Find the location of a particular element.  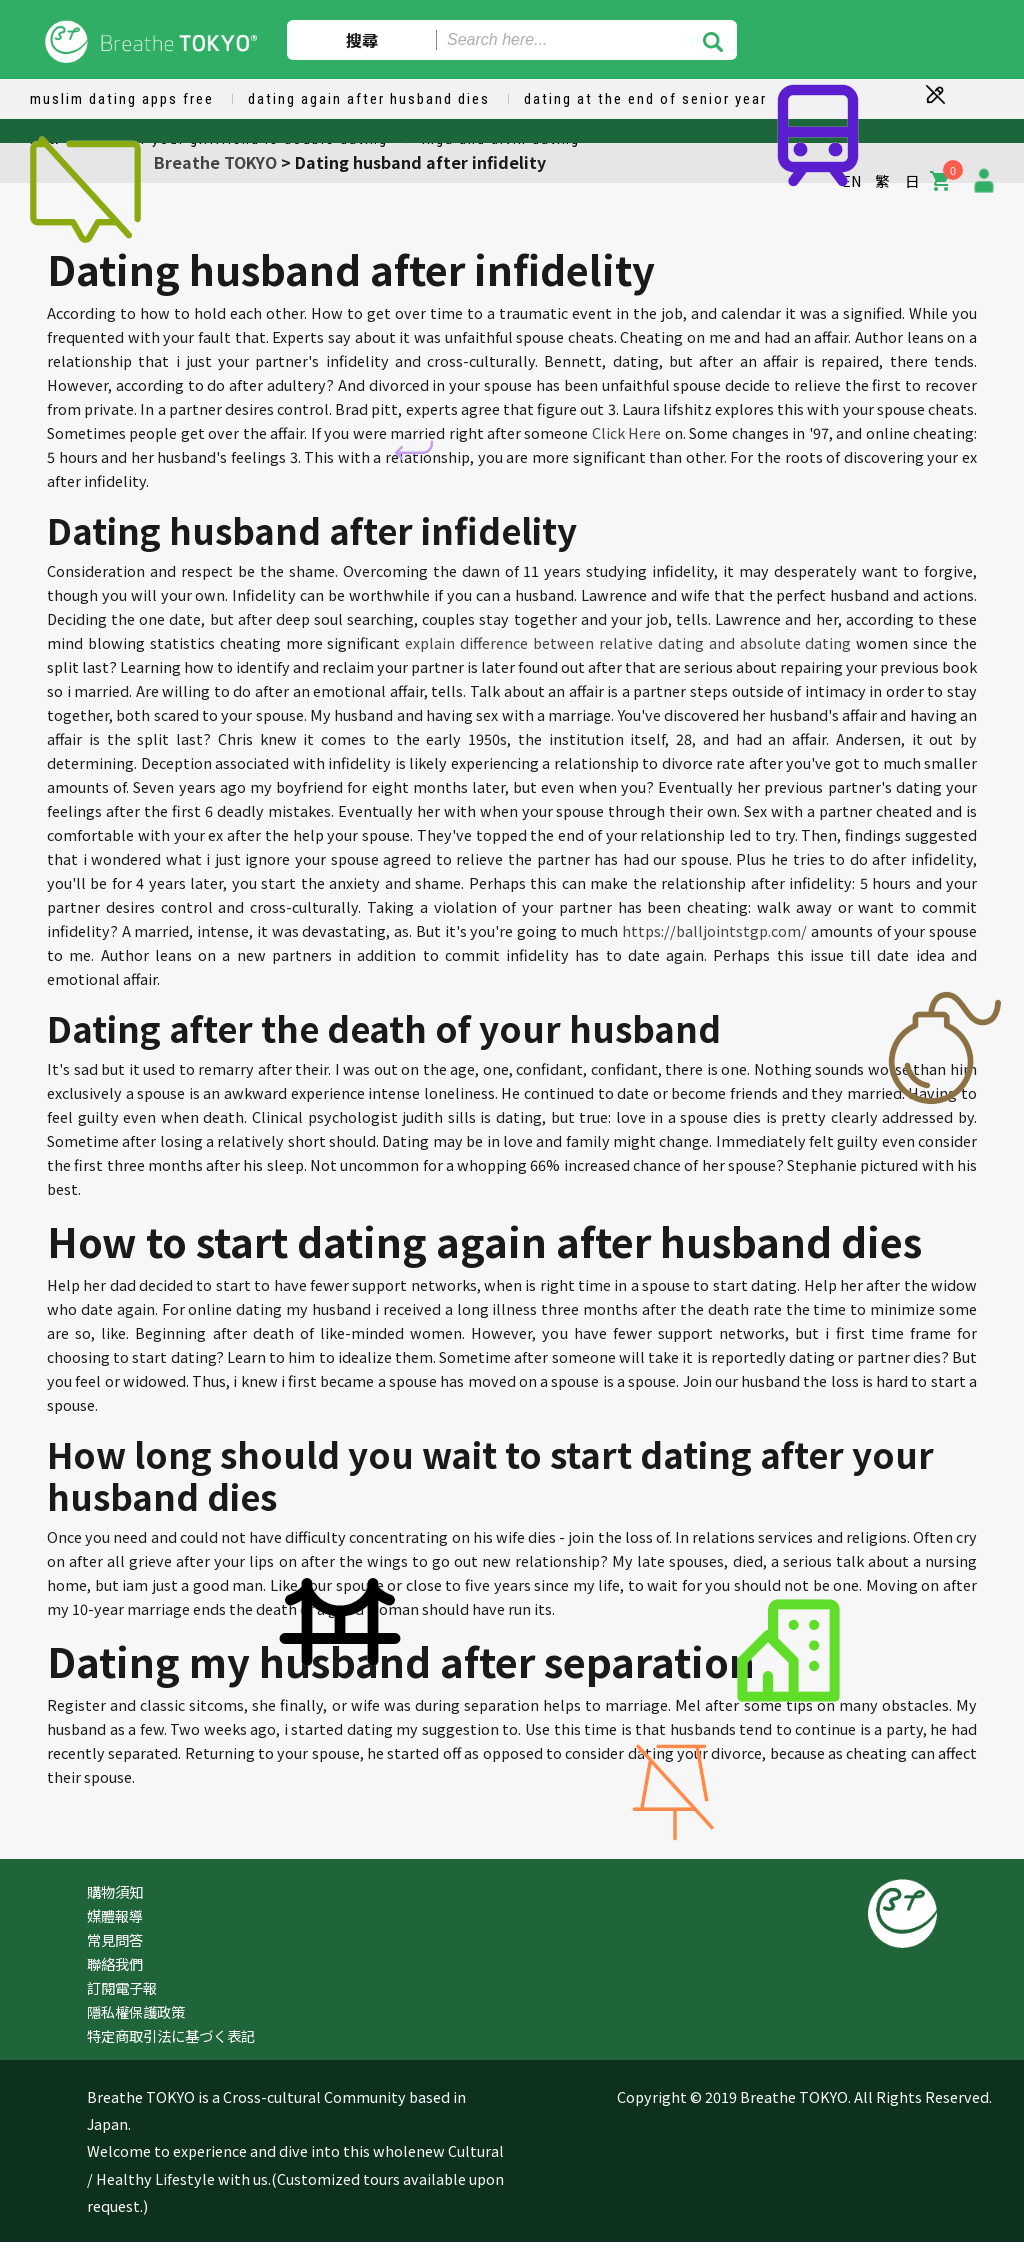

indicates a destructive or dangerous action is located at coordinates (939, 1046).